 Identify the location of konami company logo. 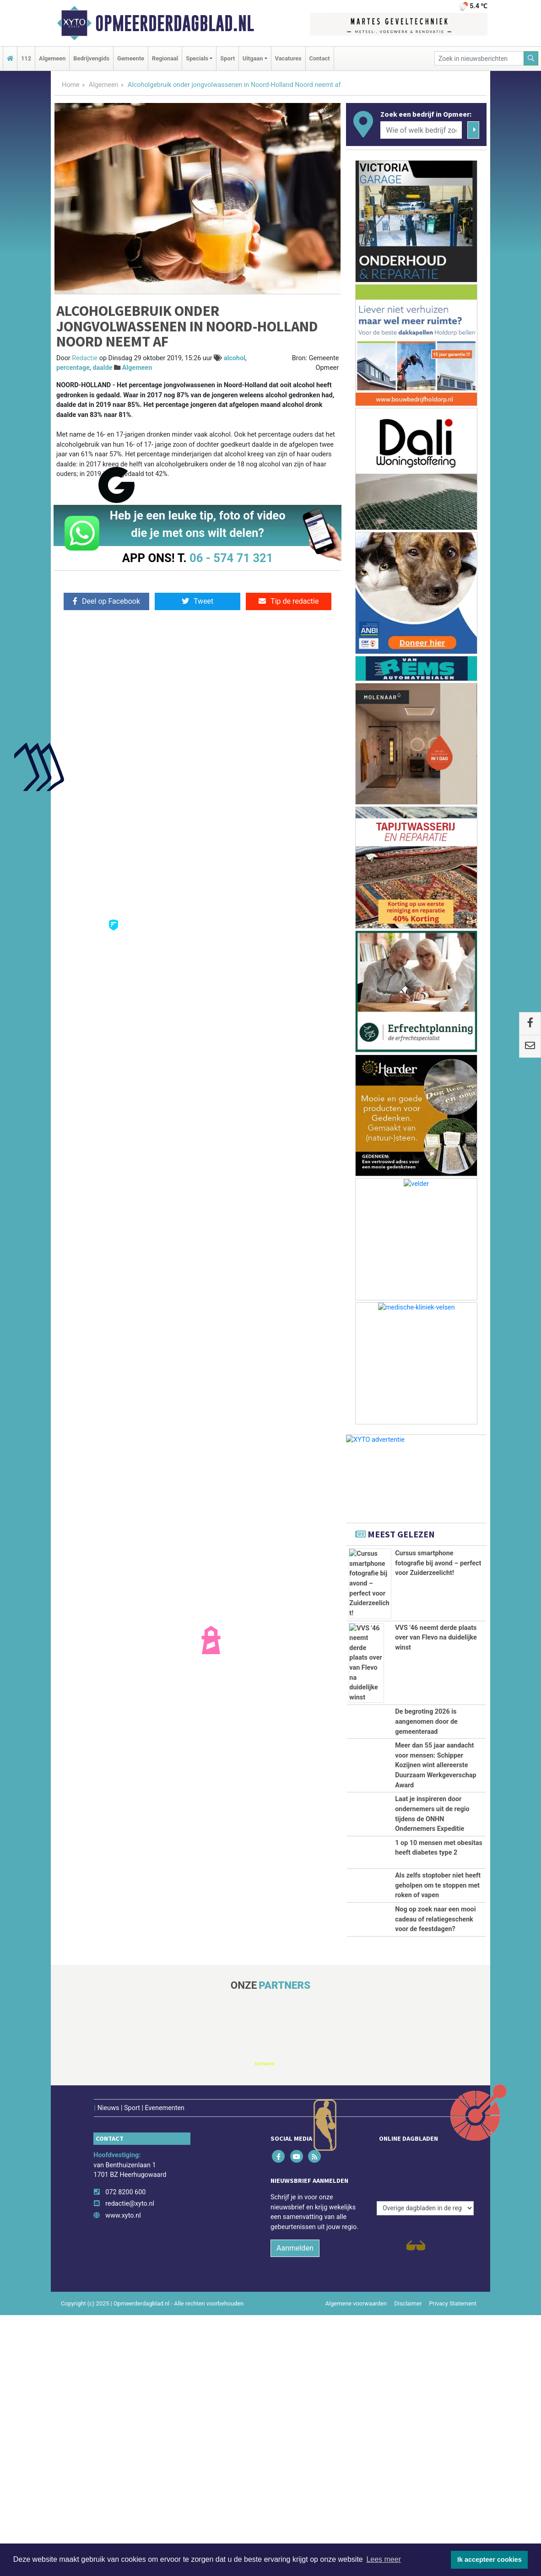
(265, 2064).